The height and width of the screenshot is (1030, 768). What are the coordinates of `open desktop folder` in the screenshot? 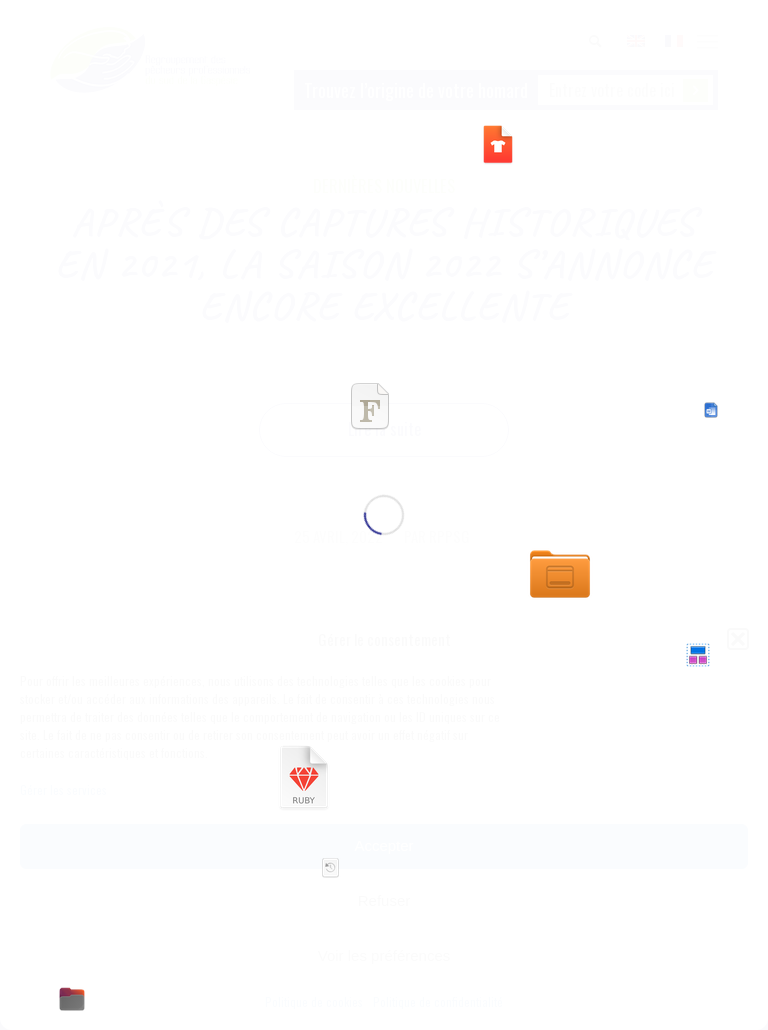 It's located at (560, 574).